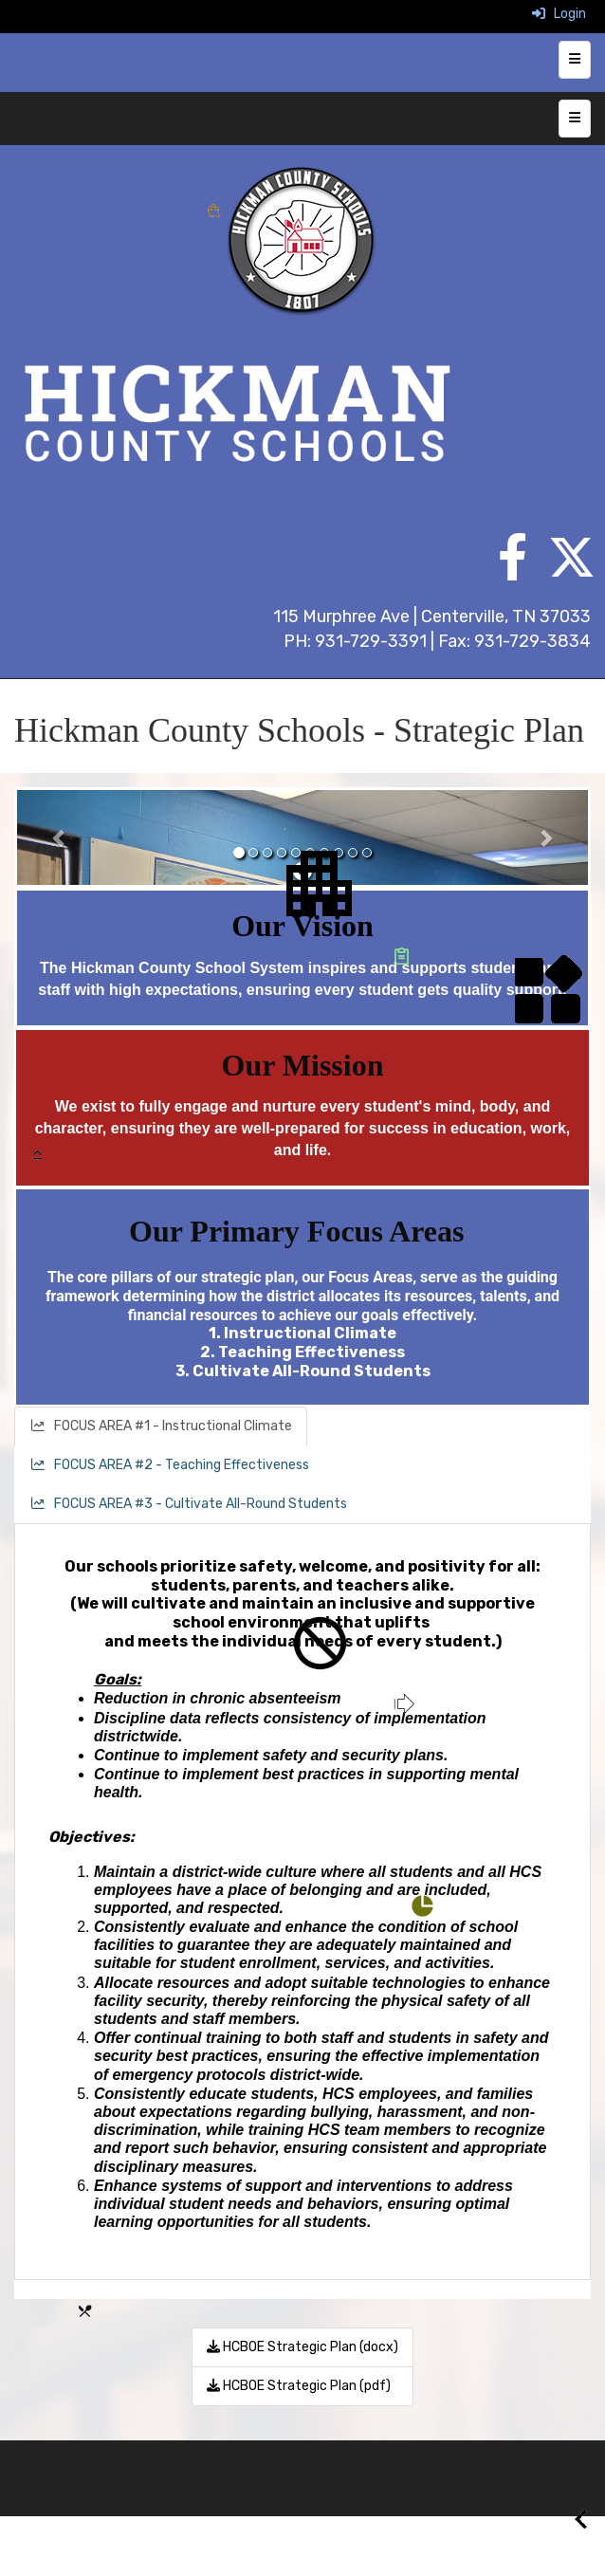  I want to click on view apartment or building listings, so click(319, 883).